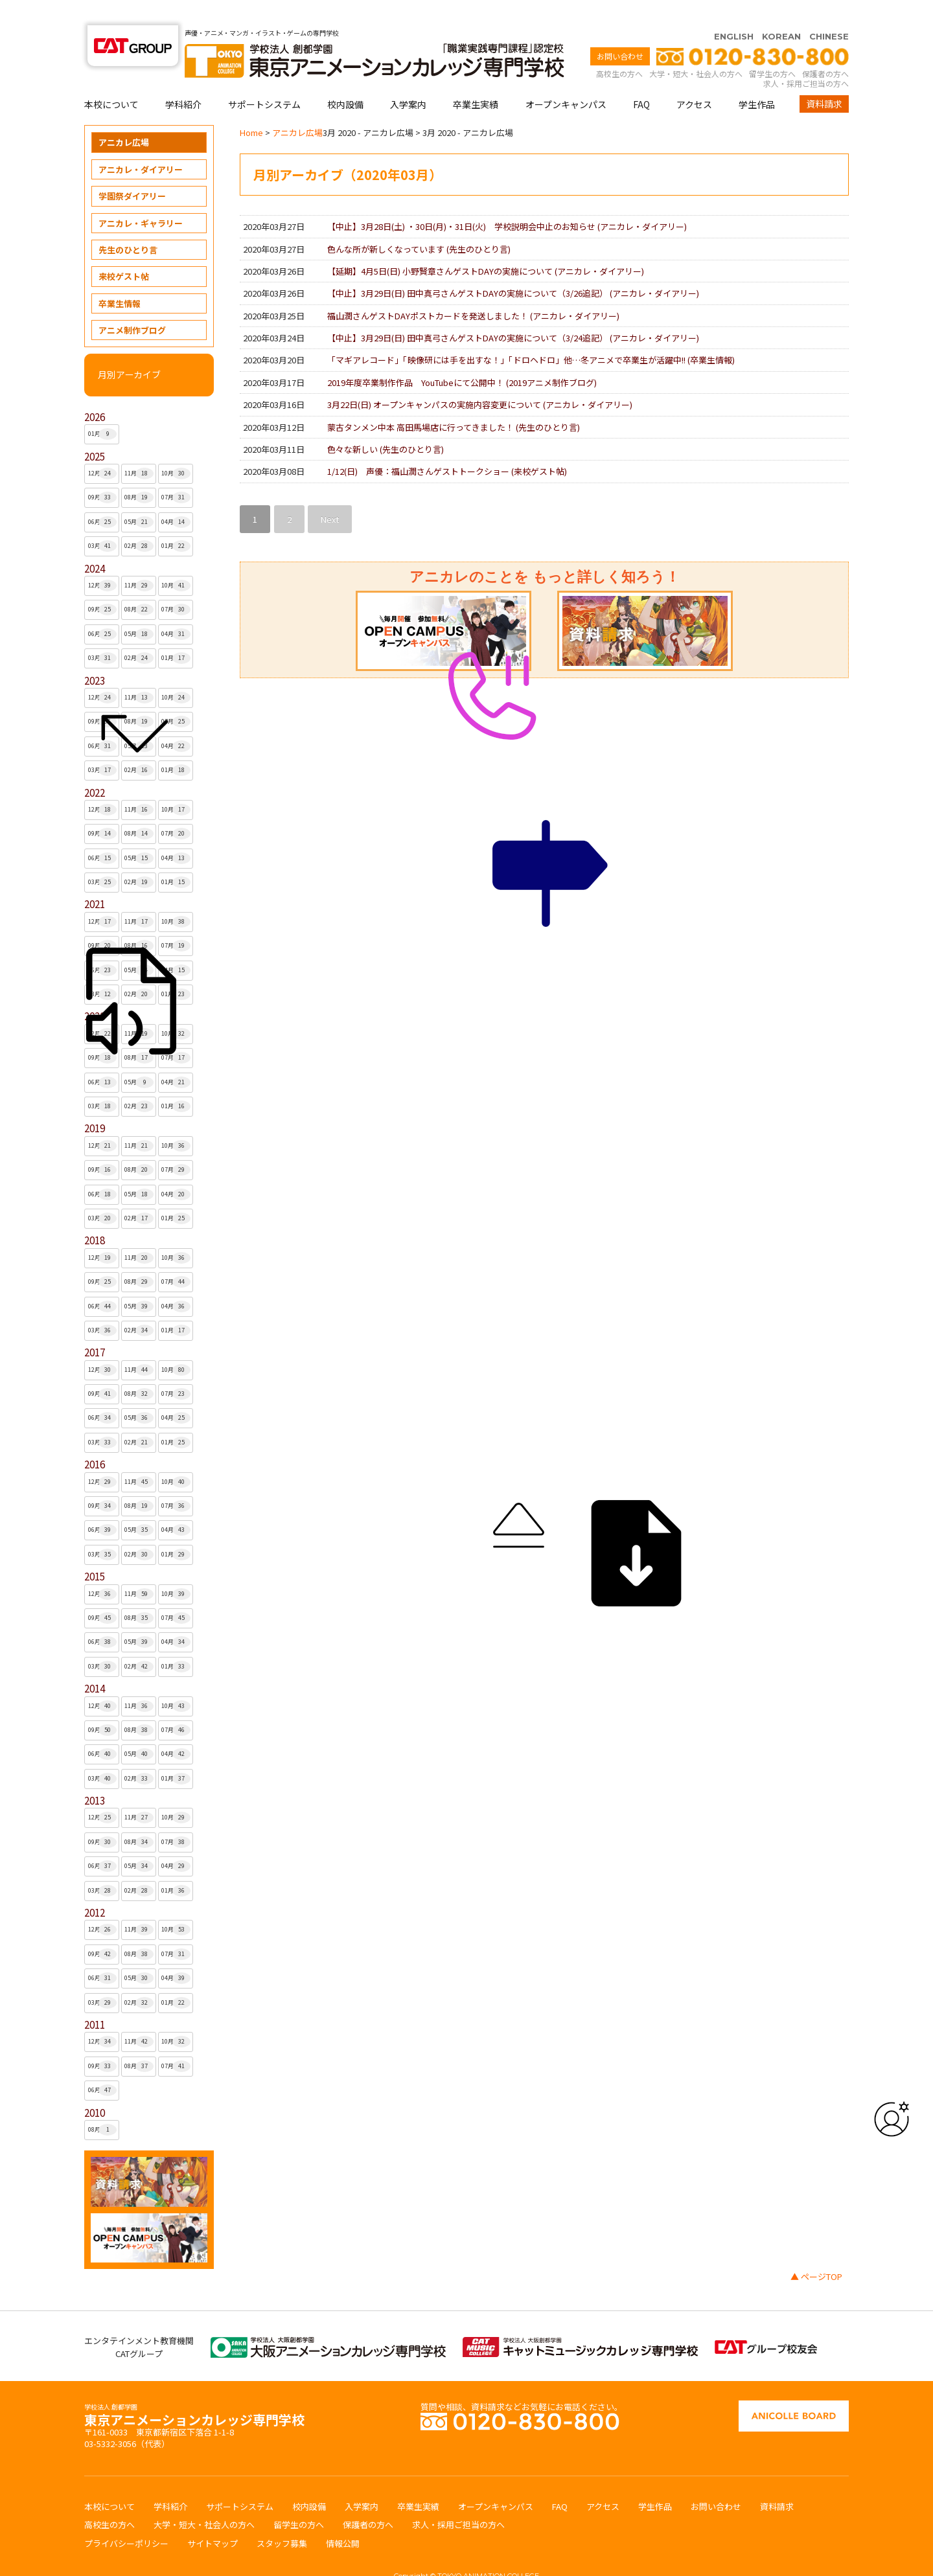 The image size is (933, 2576). Describe the element at coordinates (135, 731) in the screenshot. I see `go back or return to previous screen` at that location.